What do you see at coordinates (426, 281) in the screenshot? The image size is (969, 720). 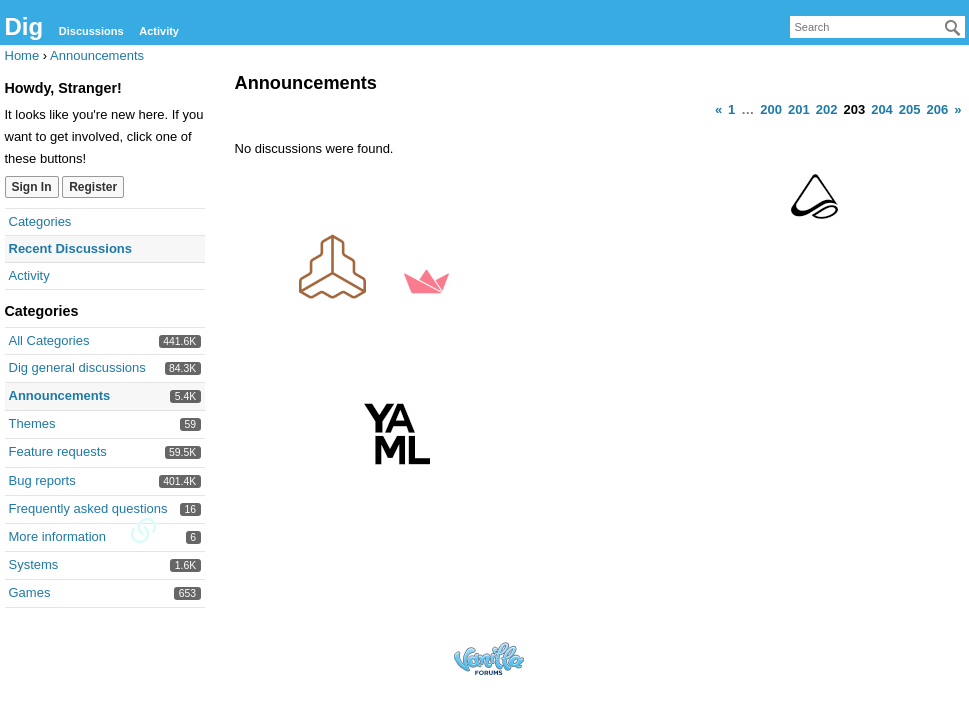 I see `open streamlit application` at bounding box center [426, 281].